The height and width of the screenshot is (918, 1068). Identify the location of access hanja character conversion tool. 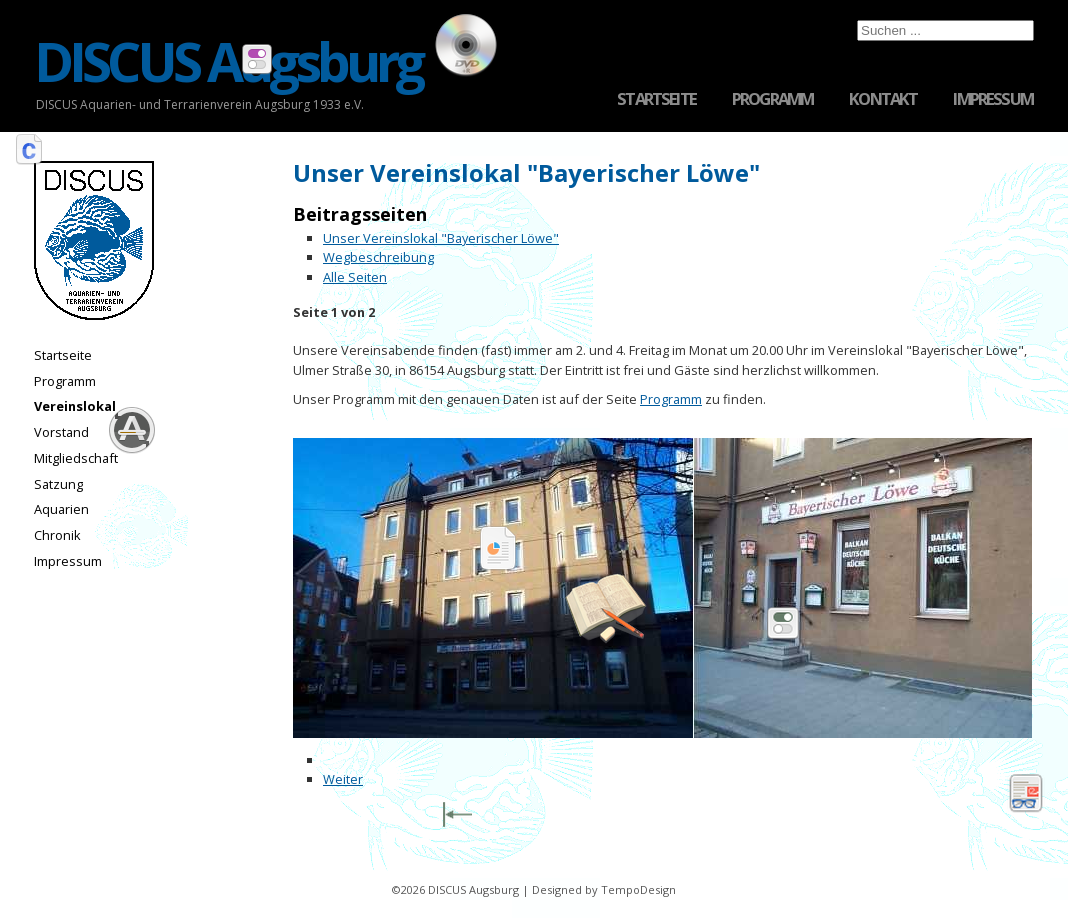
(606, 606).